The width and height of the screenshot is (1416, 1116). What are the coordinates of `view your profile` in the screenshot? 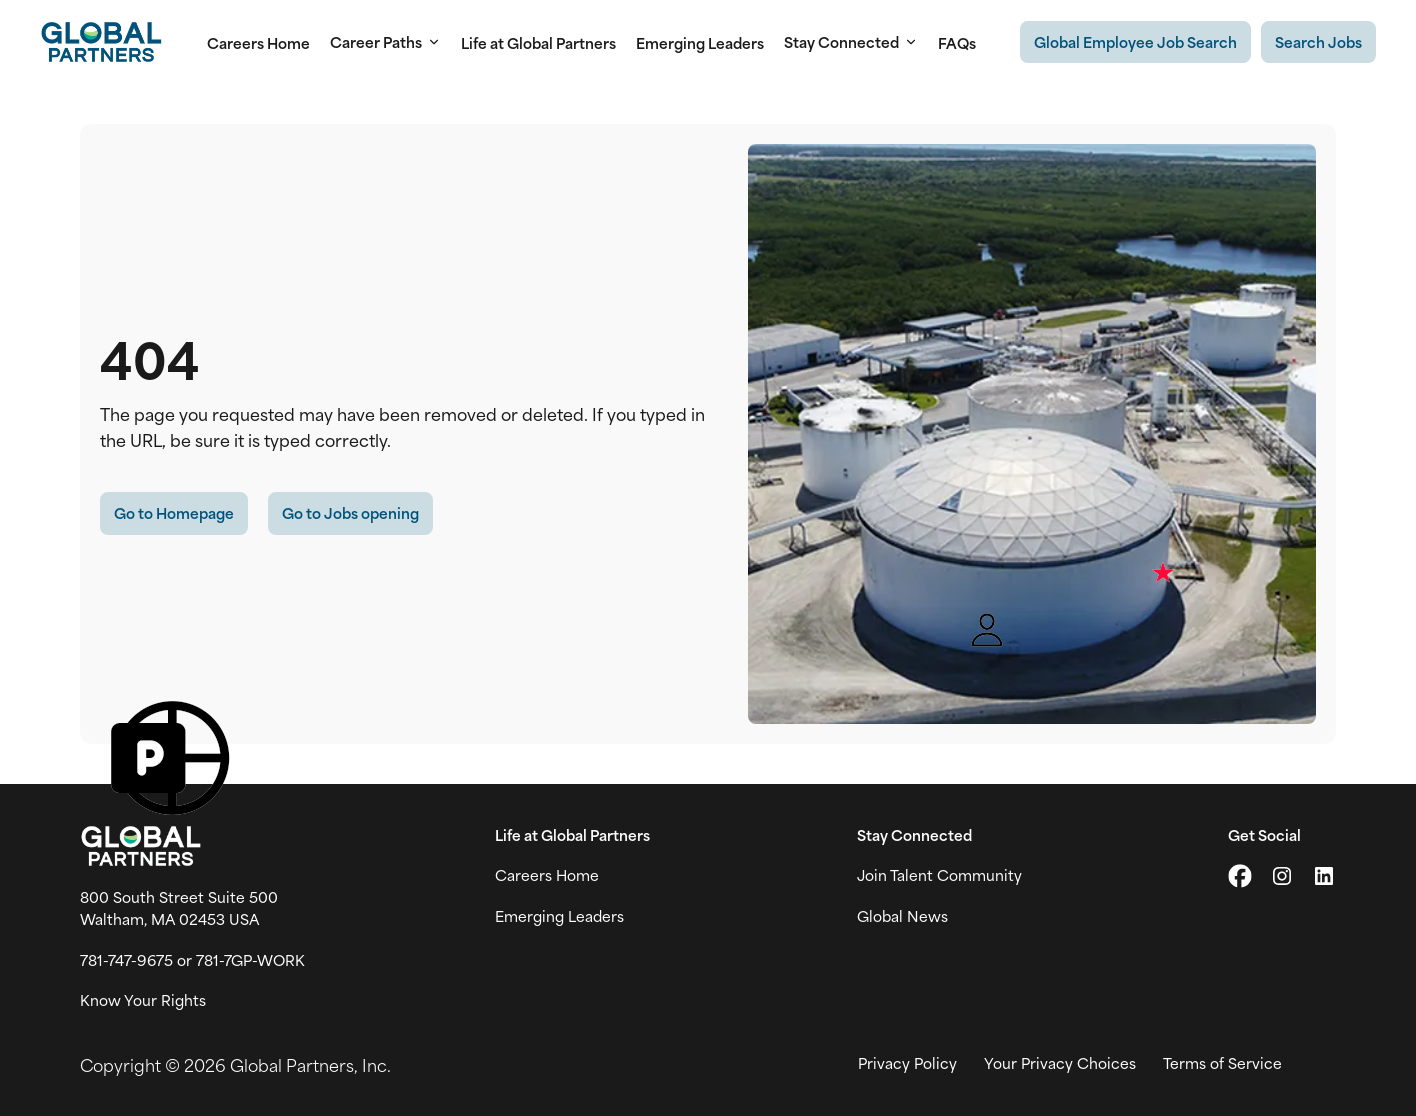 It's located at (987, 630).